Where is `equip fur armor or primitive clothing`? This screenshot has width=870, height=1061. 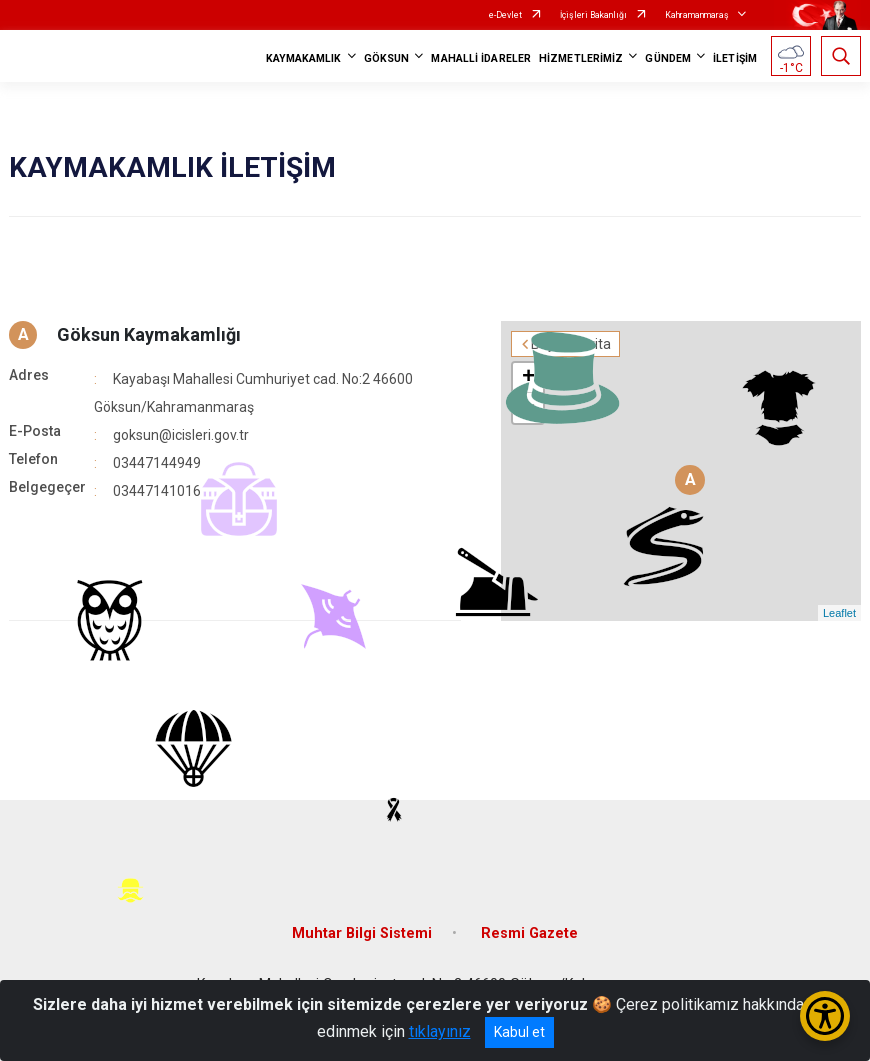
equip fur armor or primitive clothing is located at coordinates (779, 408).